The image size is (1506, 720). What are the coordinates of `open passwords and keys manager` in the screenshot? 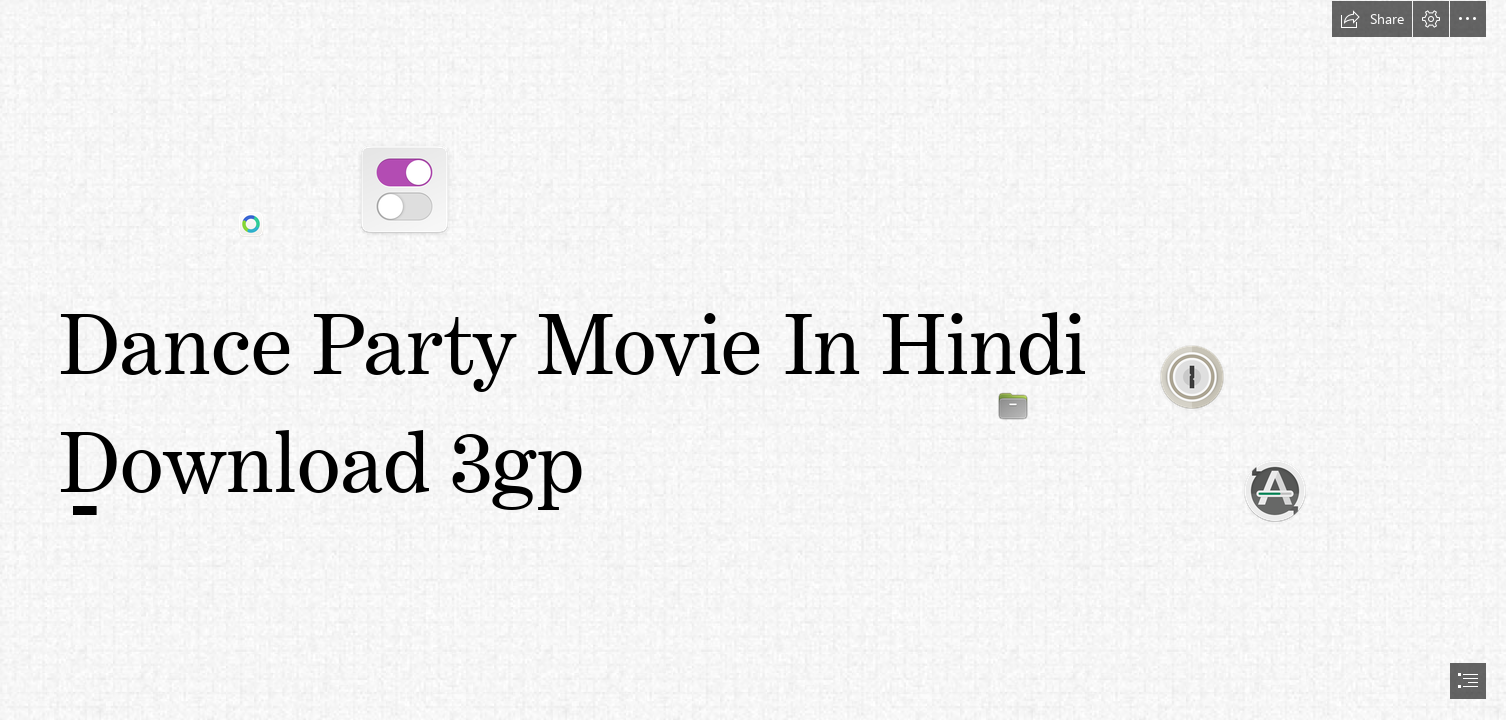 It's located at (1192, 377).